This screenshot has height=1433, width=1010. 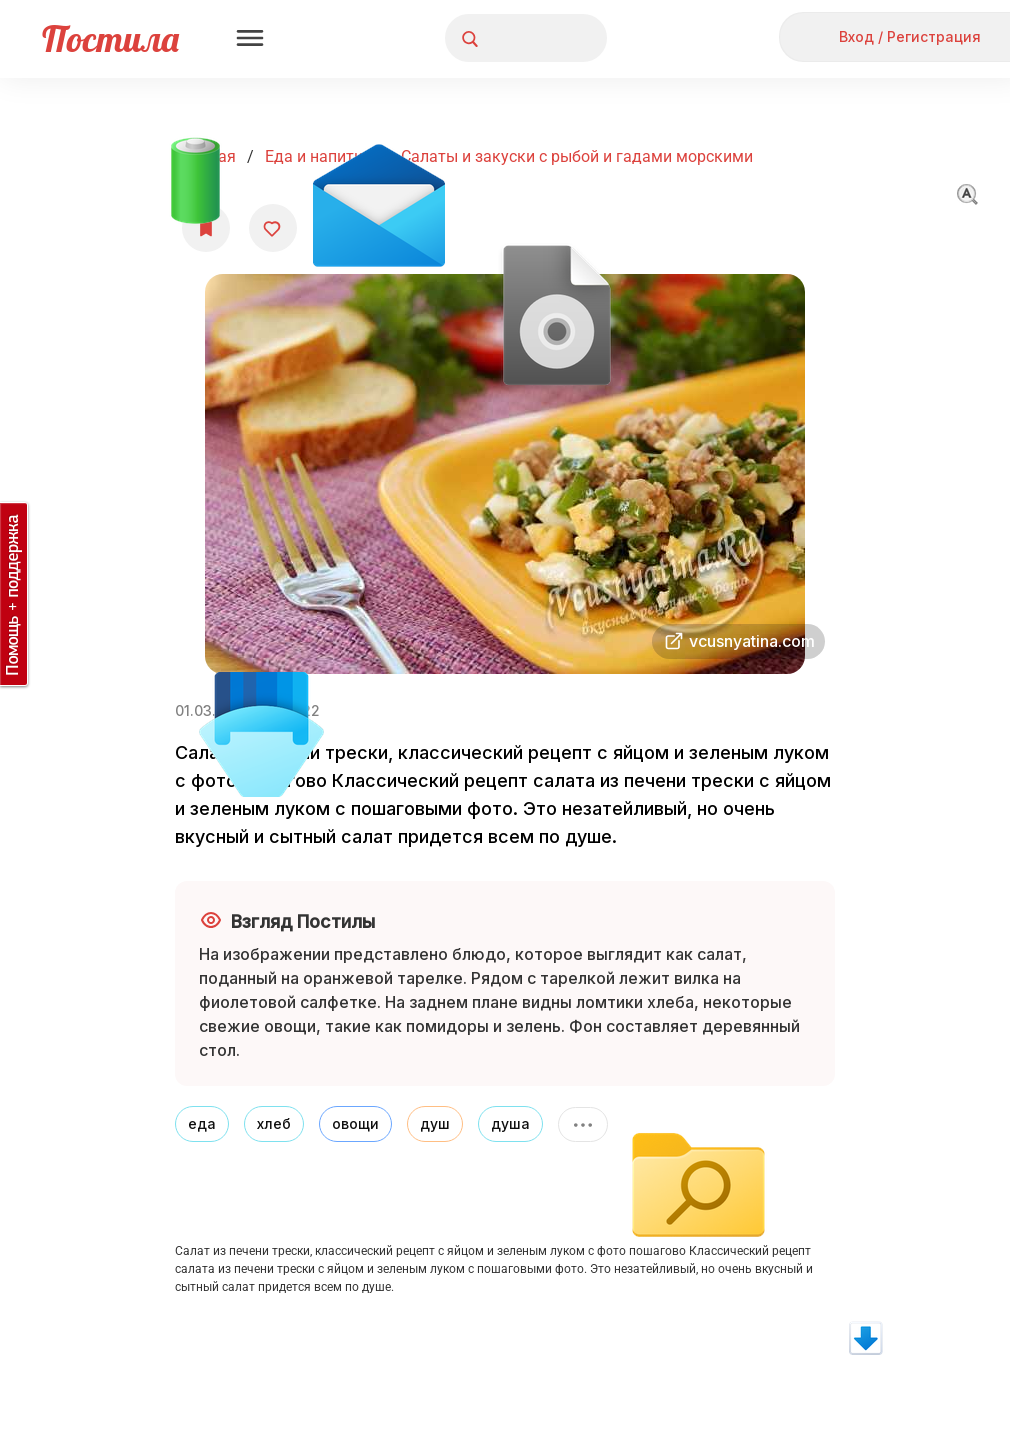 I want to click on indicates a file or item is being downloaded, so click(x=892, y=1312).